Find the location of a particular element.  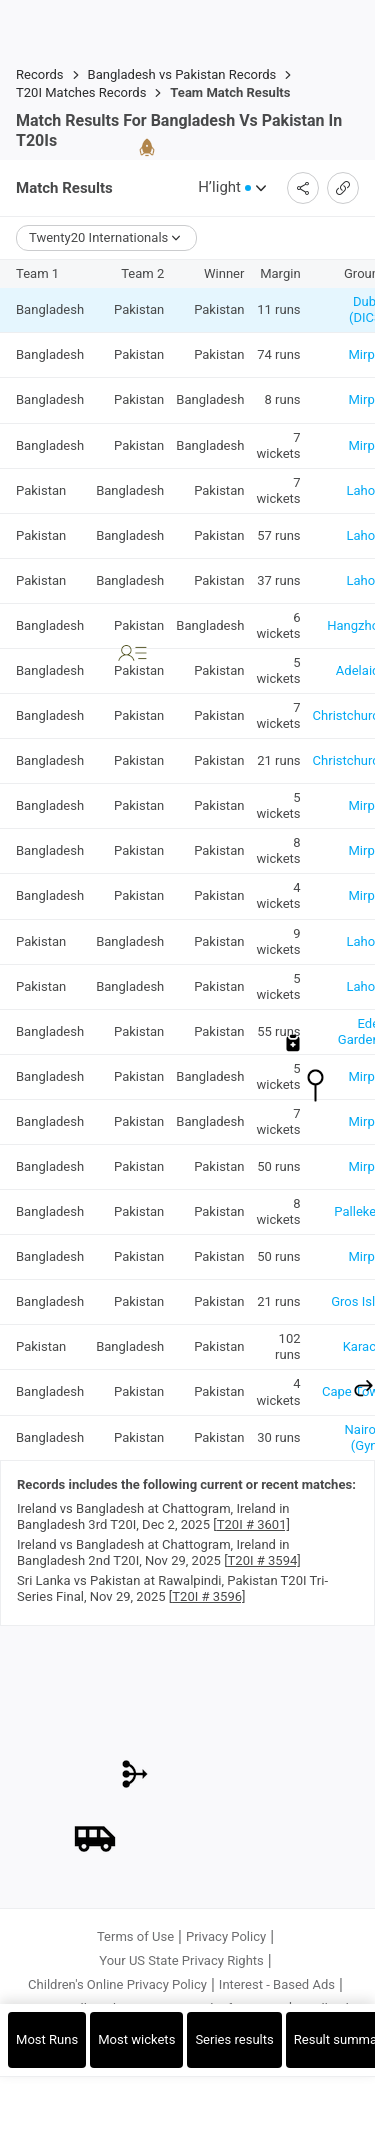

redo the last undone action is located at coordinates (363, 1388).